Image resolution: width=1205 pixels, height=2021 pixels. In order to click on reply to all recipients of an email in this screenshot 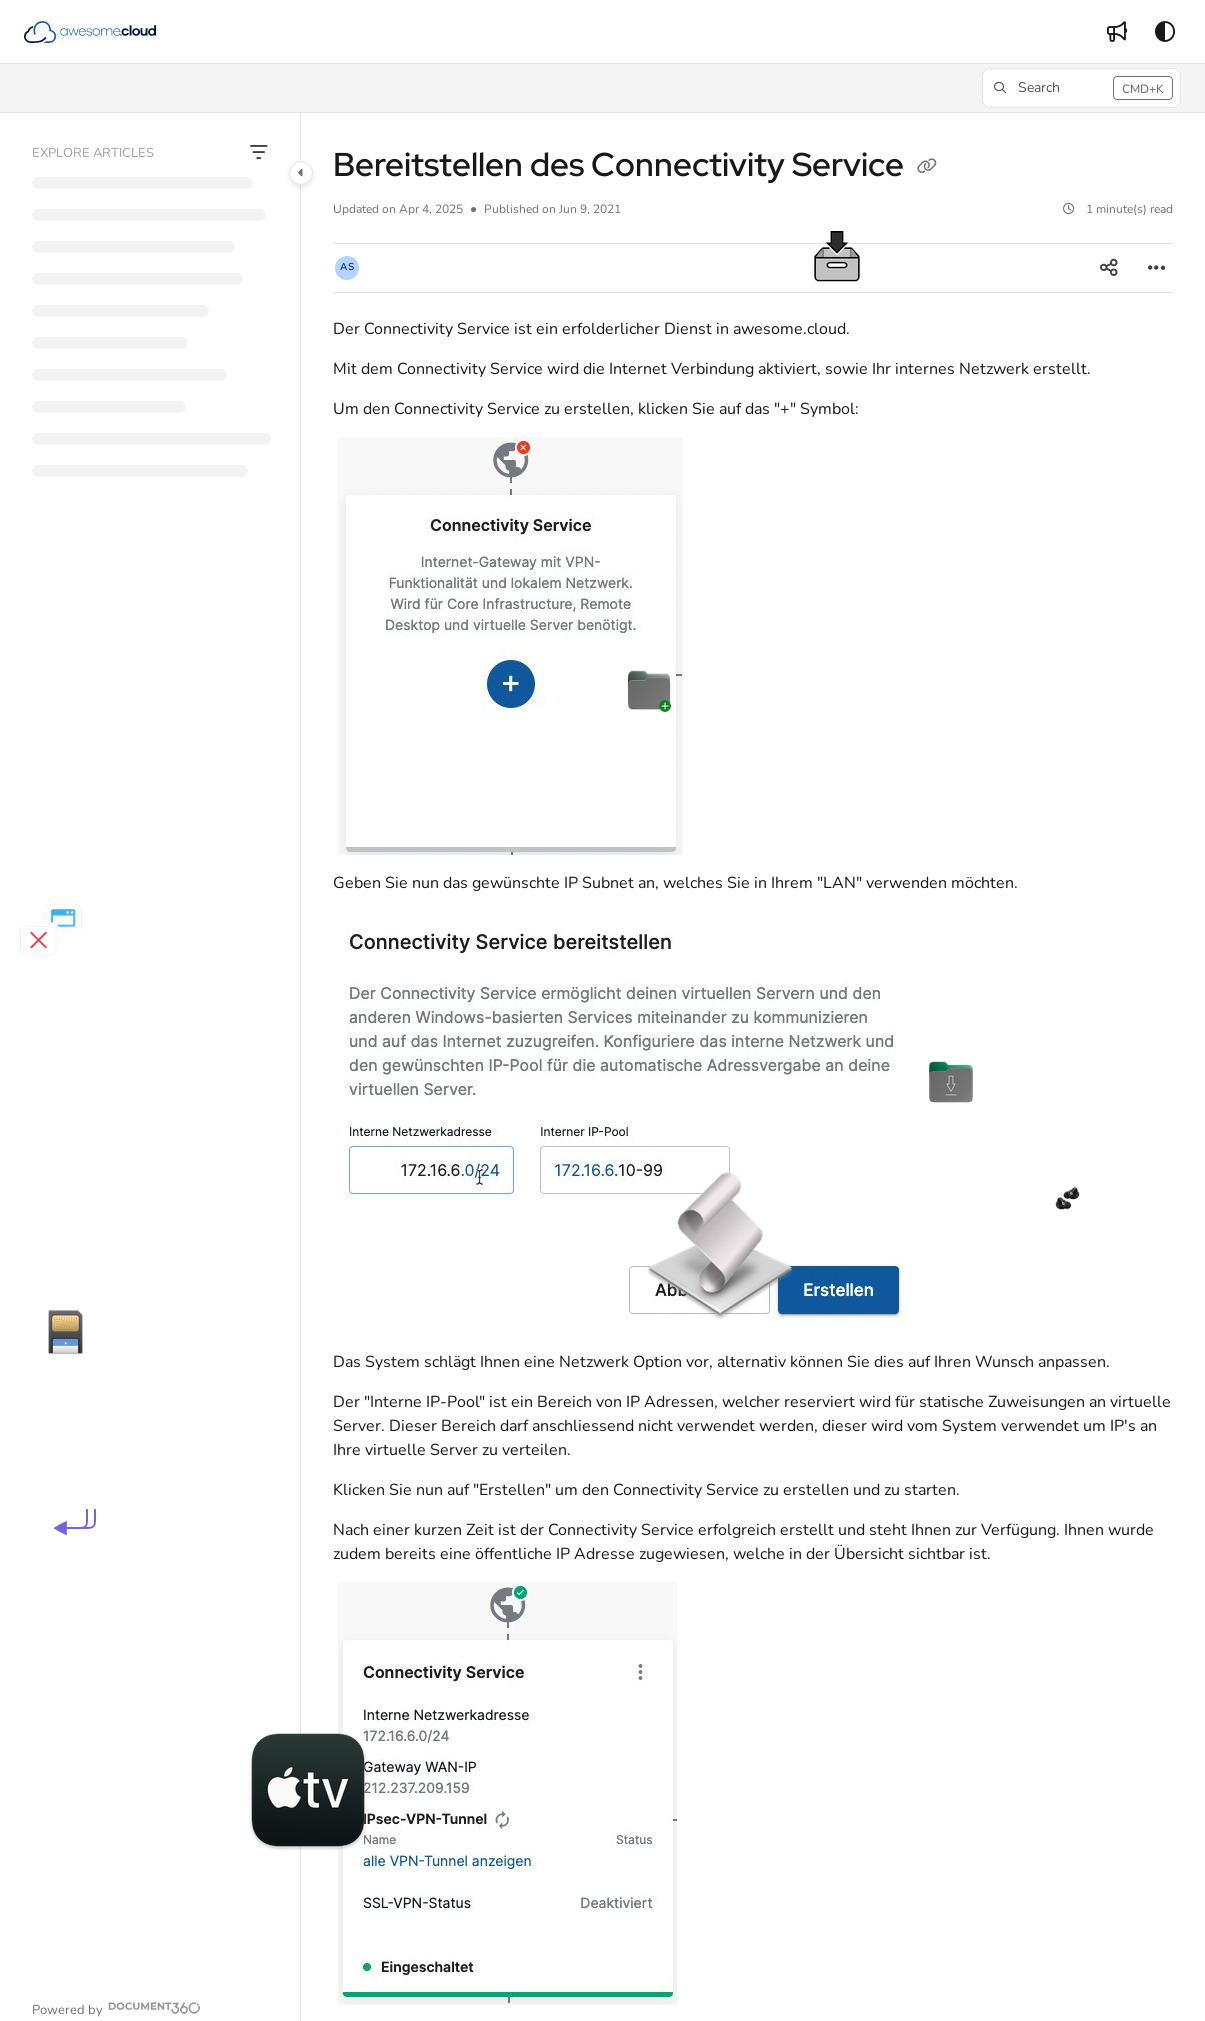, I will do `click(74, 1519)`.